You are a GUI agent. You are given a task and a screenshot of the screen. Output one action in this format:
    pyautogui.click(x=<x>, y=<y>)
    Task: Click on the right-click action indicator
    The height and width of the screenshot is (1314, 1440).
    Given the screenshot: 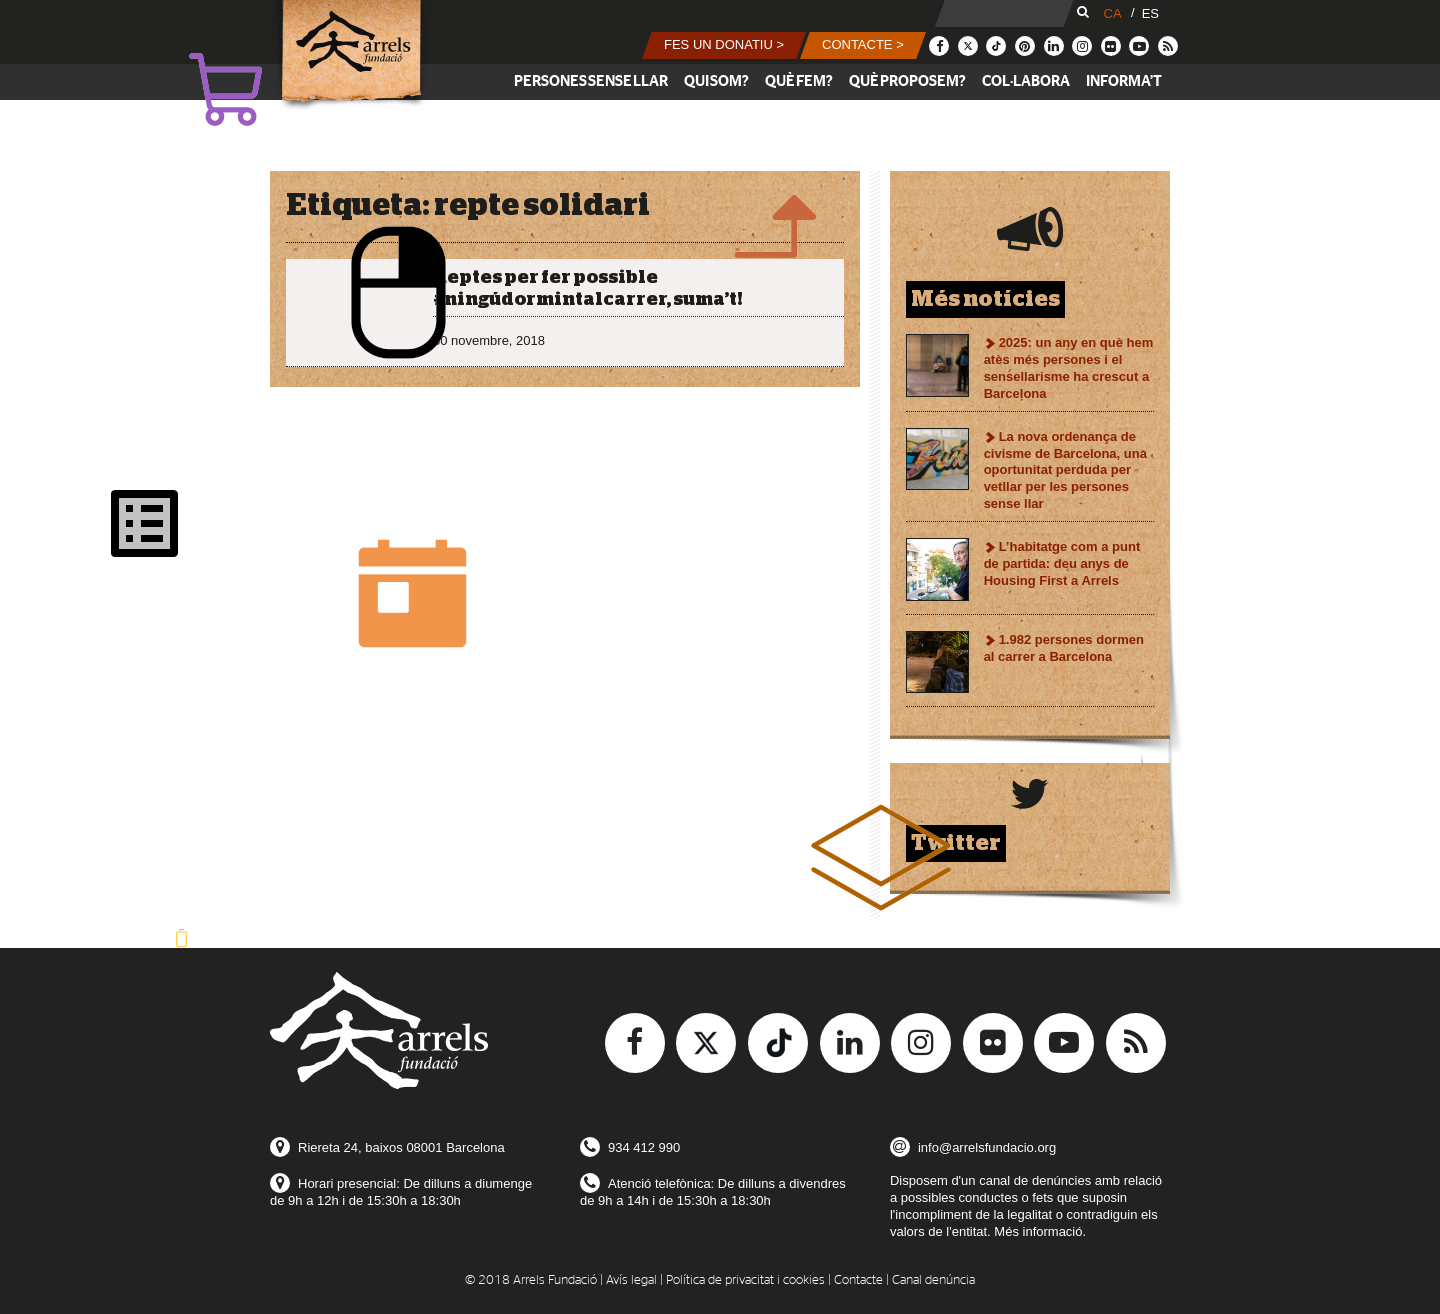 What is the action you would take?
    pyautogui.click(x=398, y=292)
    